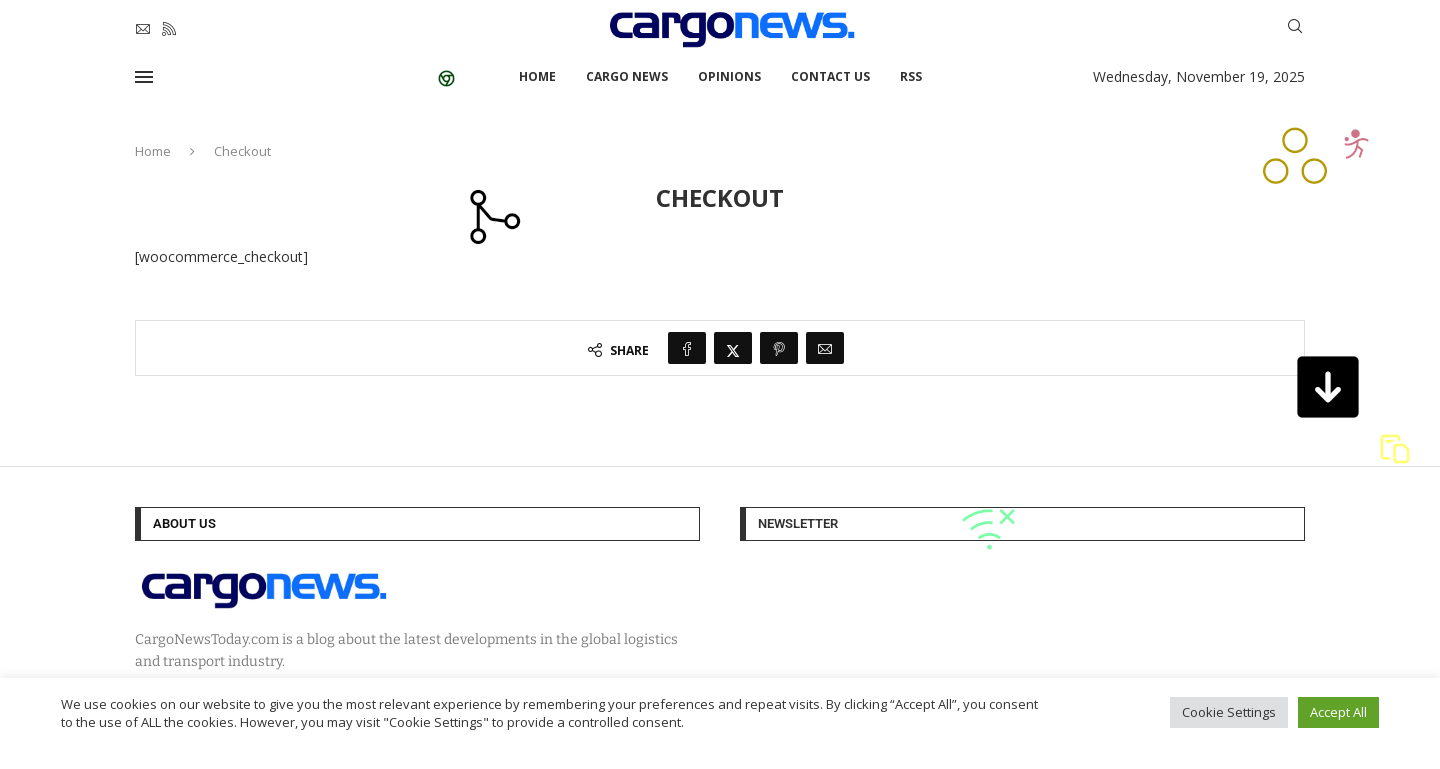 The image size is (1440, 769). What do you see at coordinates (989, 528) in the screenshot?
I see `no wifi connection available` at bounding box center [989, 528].